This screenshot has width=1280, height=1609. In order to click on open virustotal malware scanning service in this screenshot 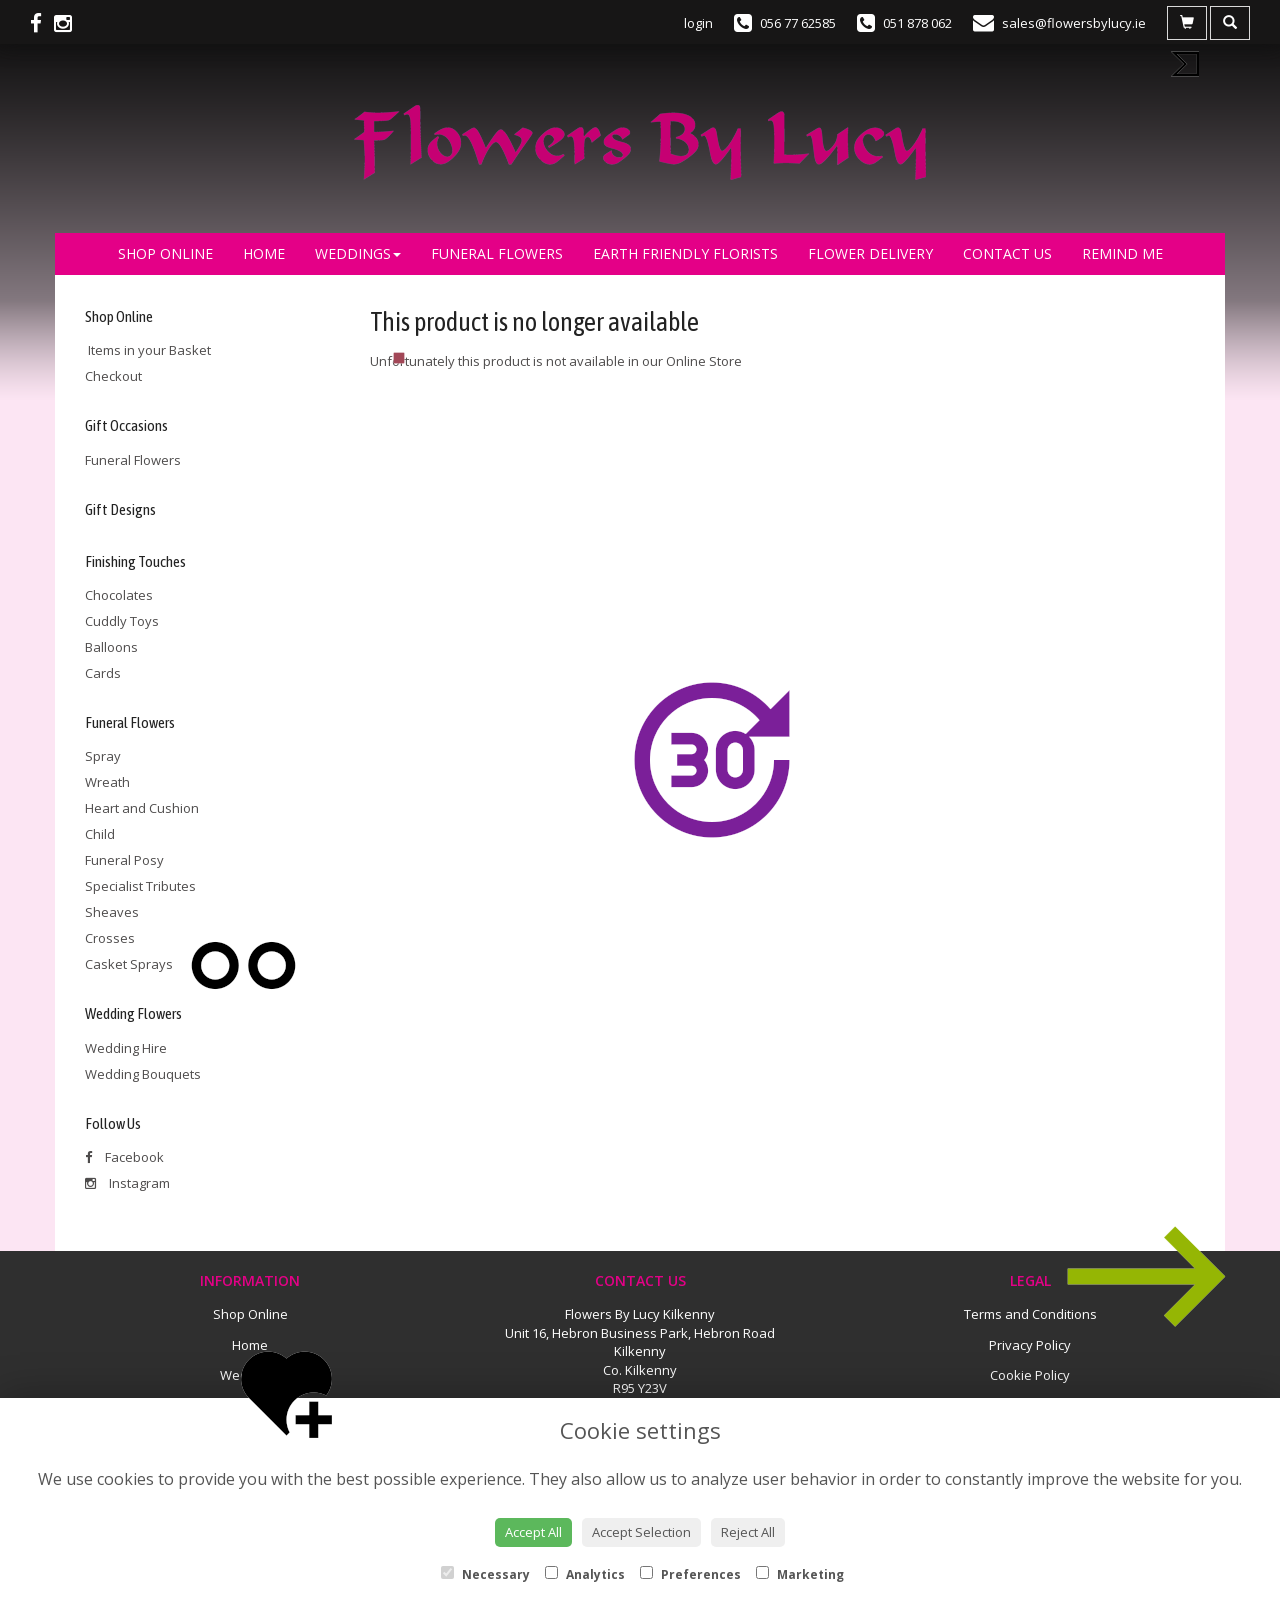, I will do `click(1185, 64)`.